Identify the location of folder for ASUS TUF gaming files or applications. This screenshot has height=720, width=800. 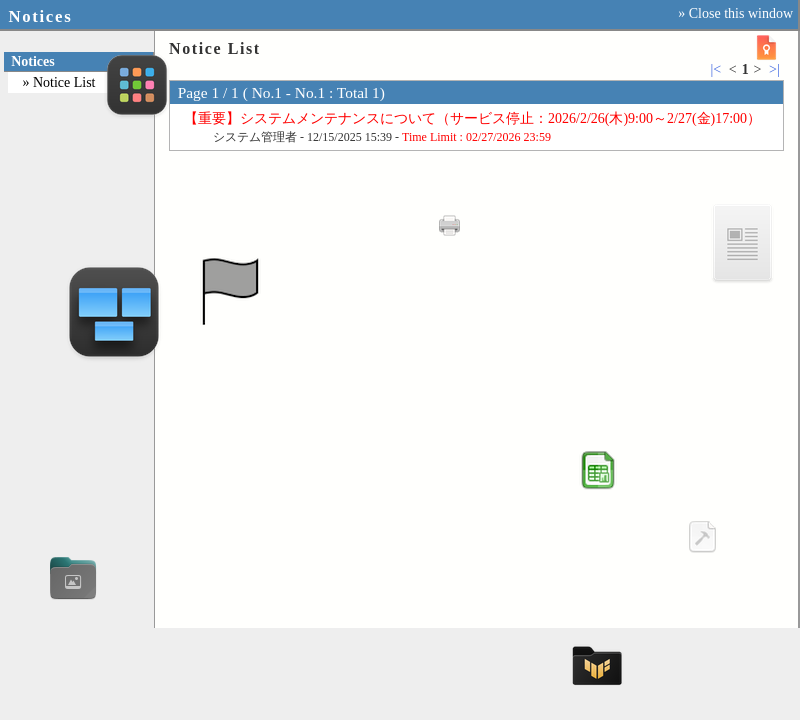
(597, 667).